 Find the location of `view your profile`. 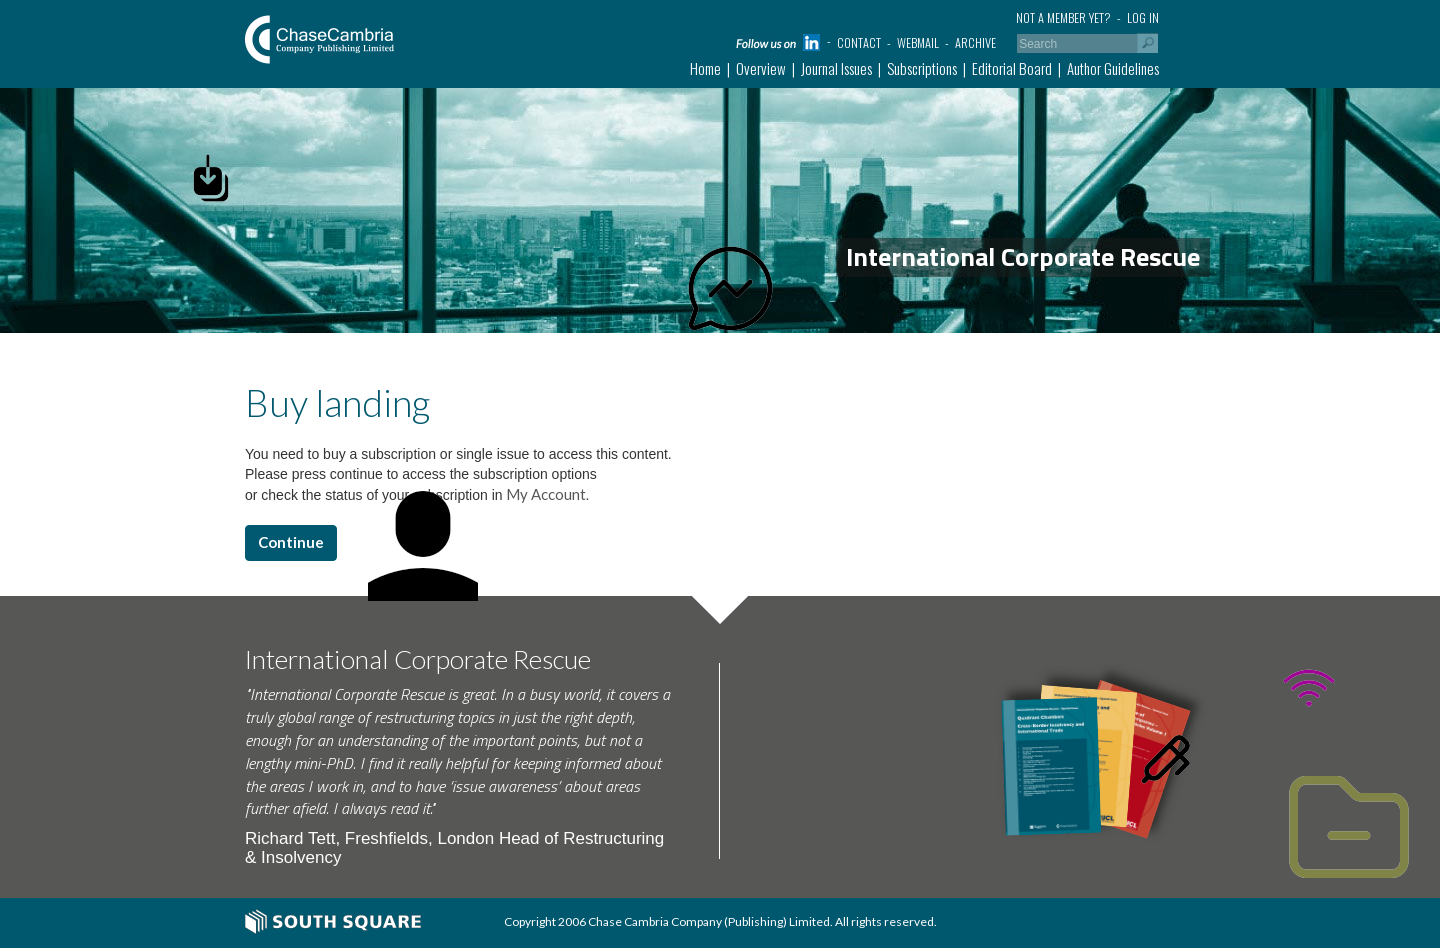

view your profile is located at coordinates (423, 546).